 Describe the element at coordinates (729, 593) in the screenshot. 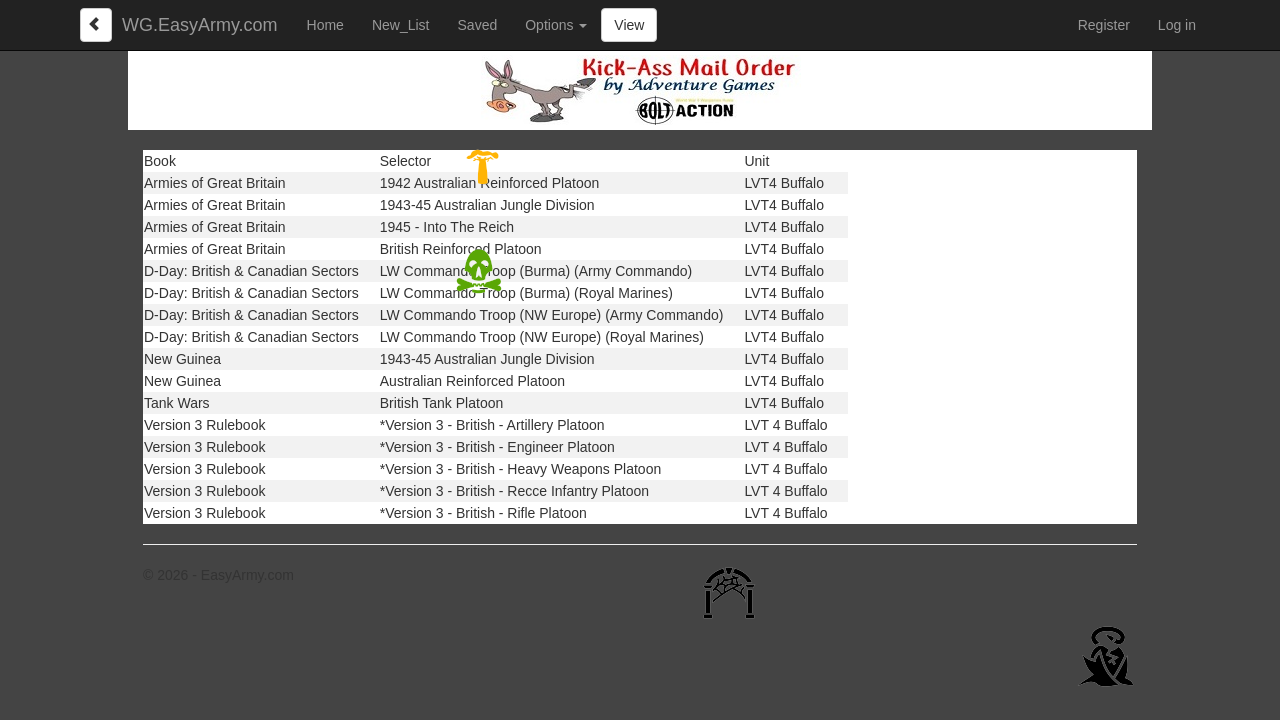

I see `enter a dungeon or underground area` at that location.